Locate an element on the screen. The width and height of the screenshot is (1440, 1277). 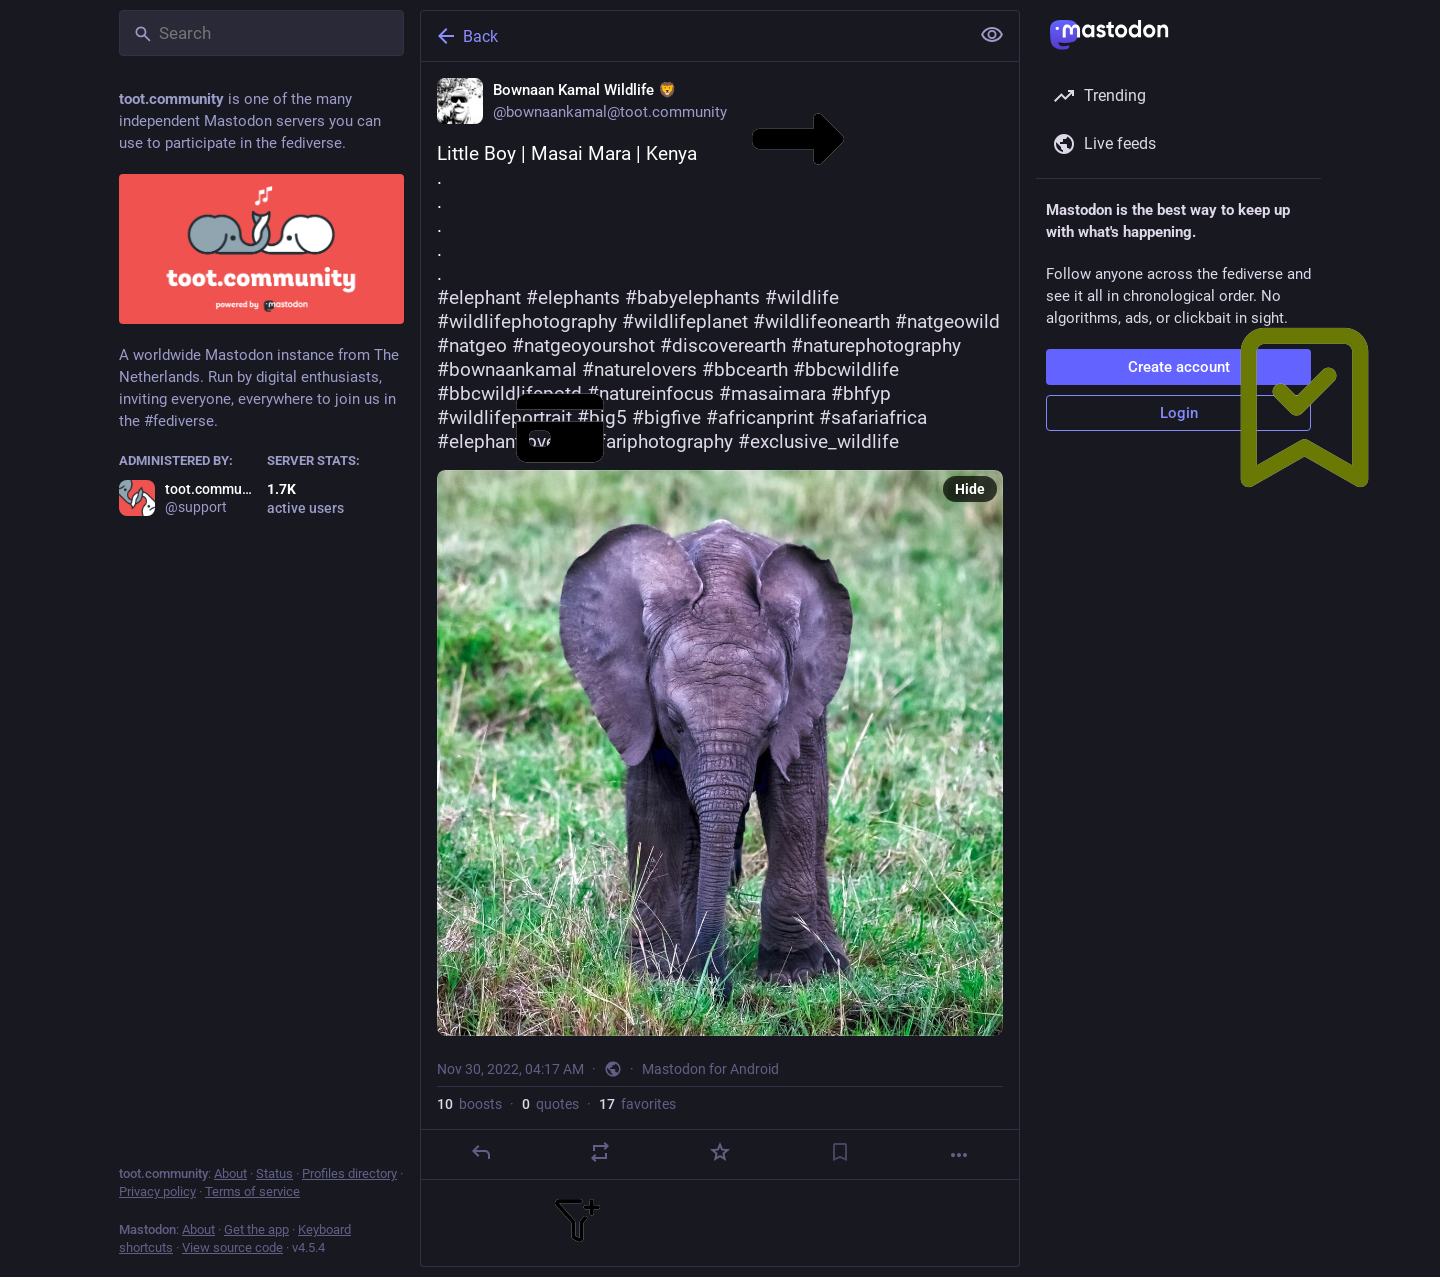
proceed to the next step is located at coordinates (798, 139).